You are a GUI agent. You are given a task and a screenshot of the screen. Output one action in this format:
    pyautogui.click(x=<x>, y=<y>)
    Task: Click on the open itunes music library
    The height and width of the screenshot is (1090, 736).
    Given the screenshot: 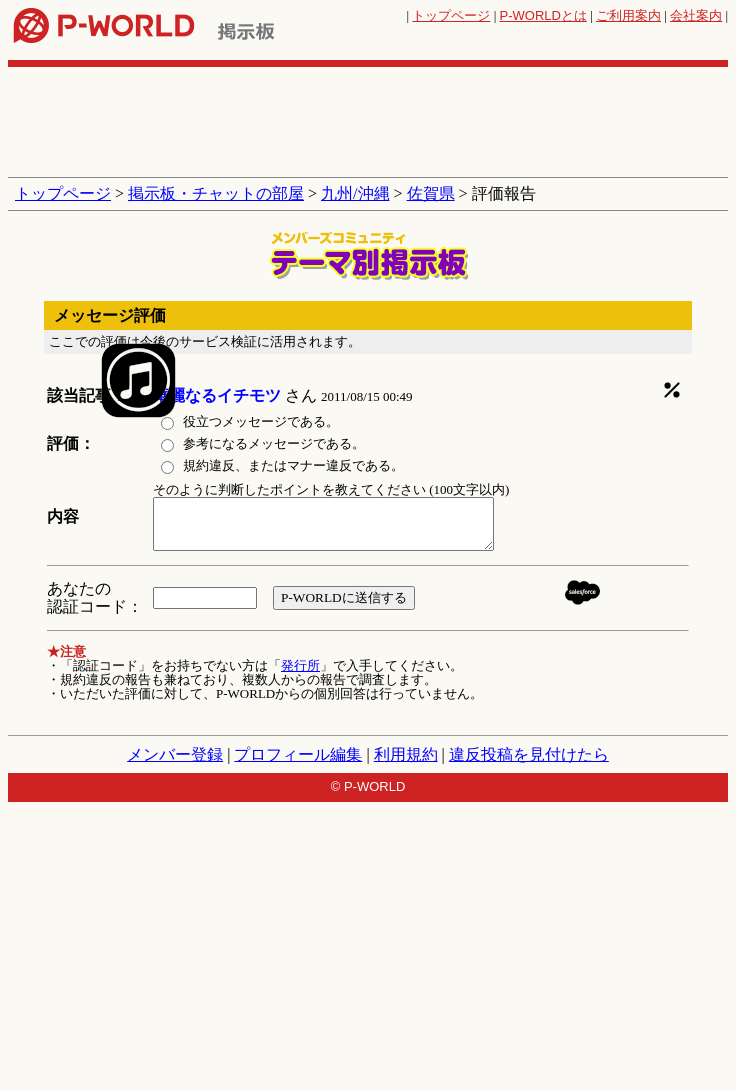 What is the action you would take?
    pyautogui.click(x=138, y=380)
    